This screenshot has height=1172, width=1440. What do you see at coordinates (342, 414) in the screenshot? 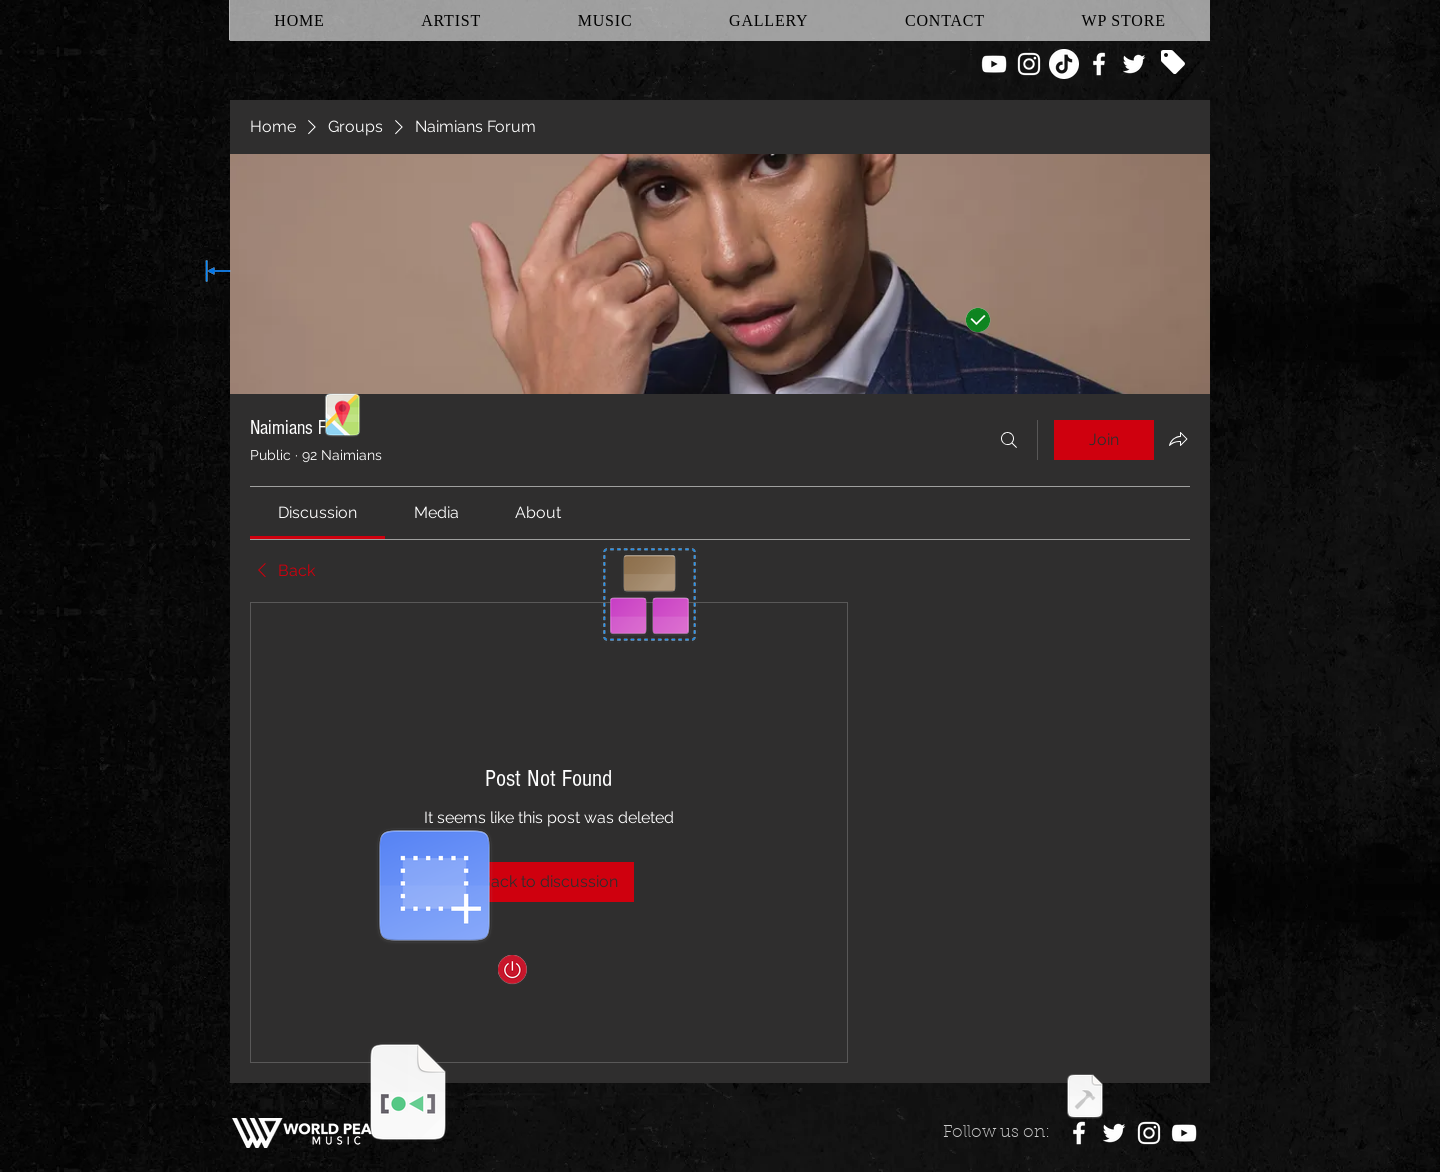
I see `a gpx file containing gps route or track data` at bounding box center [342, 414].